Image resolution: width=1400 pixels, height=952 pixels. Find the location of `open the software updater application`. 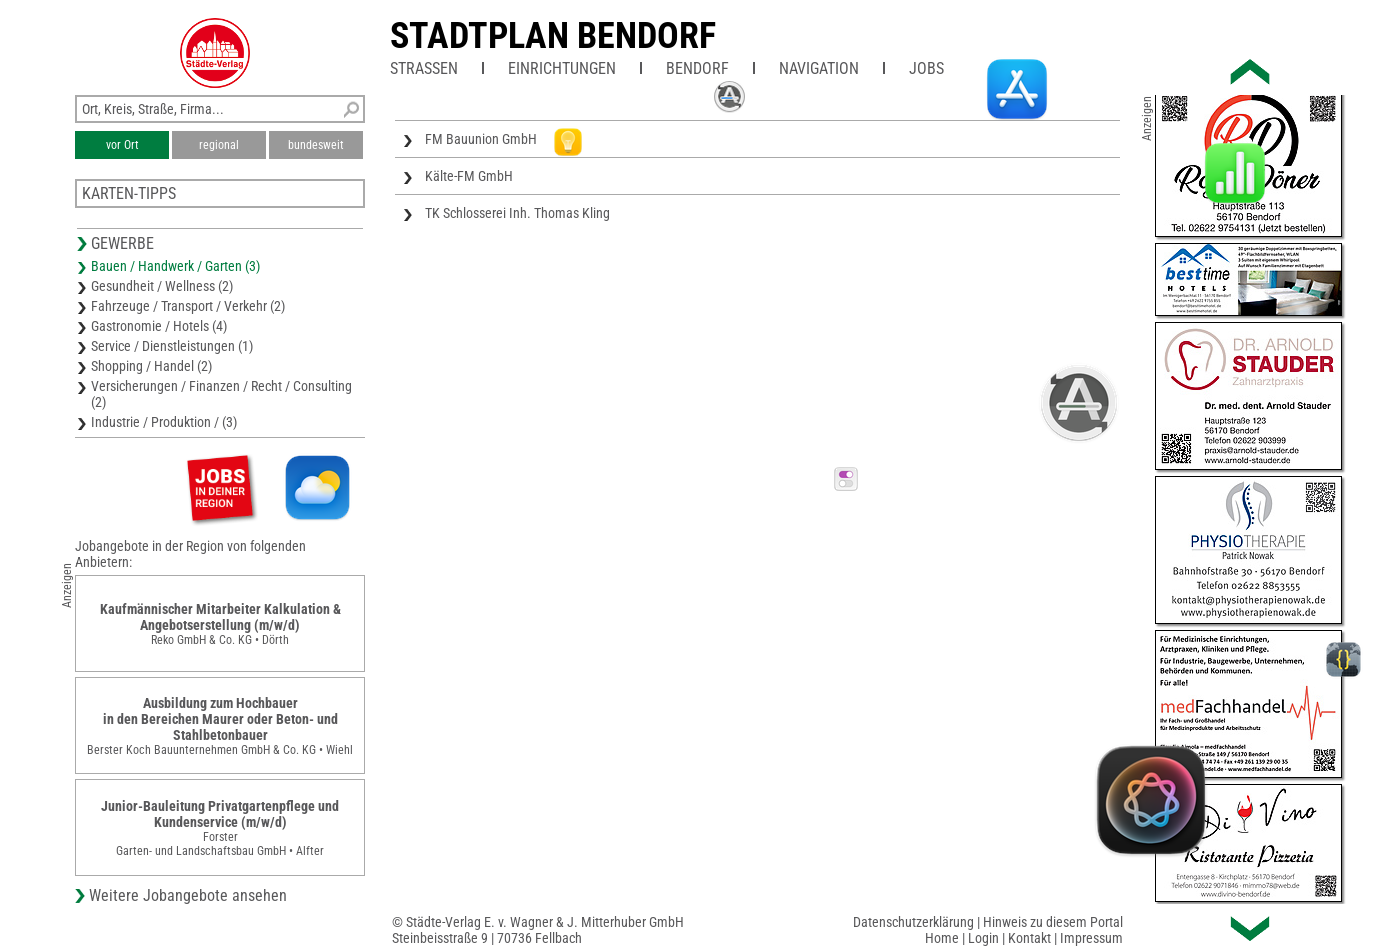

open the software updater application is located at coordinates (1079, 403).